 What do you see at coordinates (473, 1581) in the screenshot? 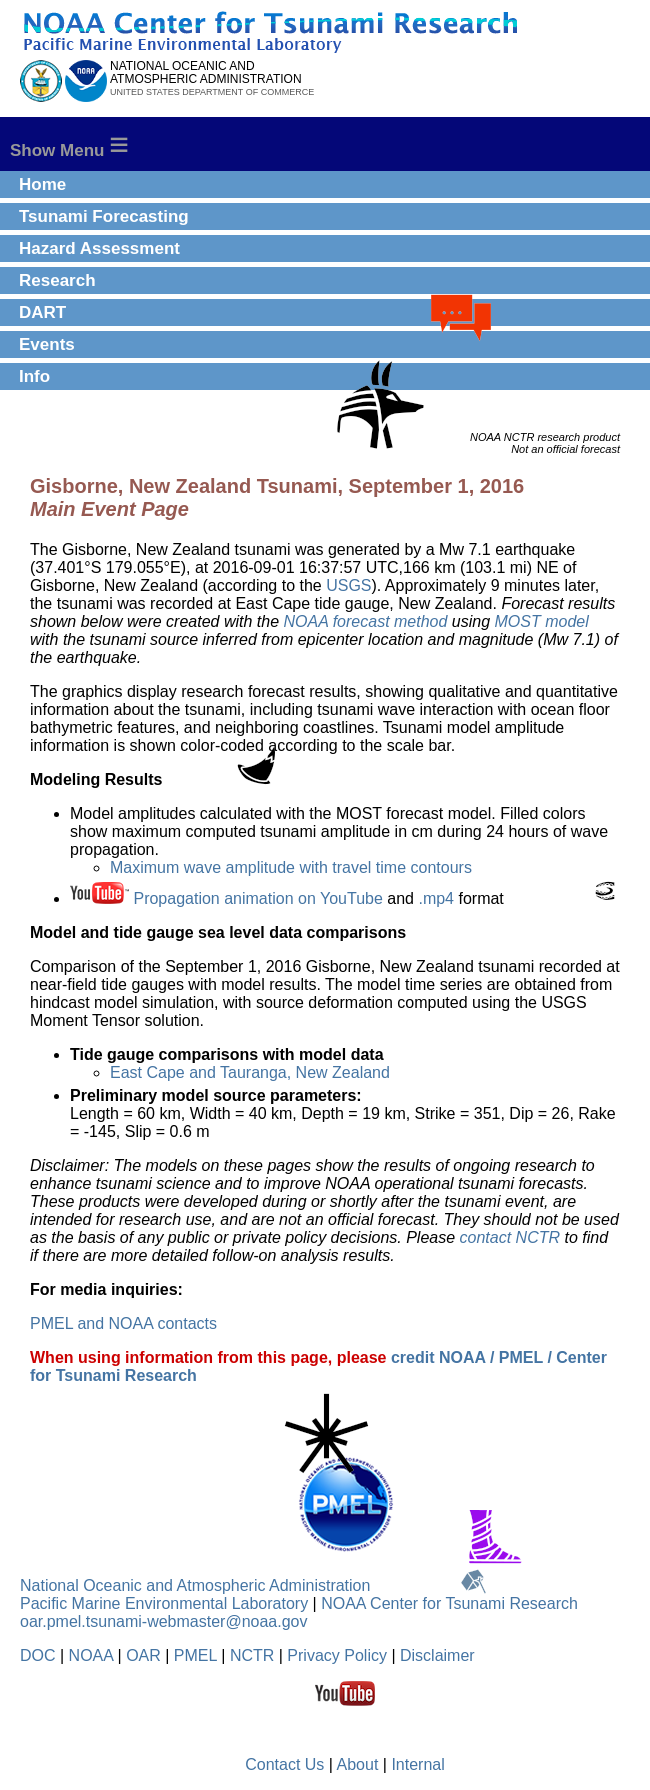
I see `set or place a trap in-game` at bounding box center [473, 1581].